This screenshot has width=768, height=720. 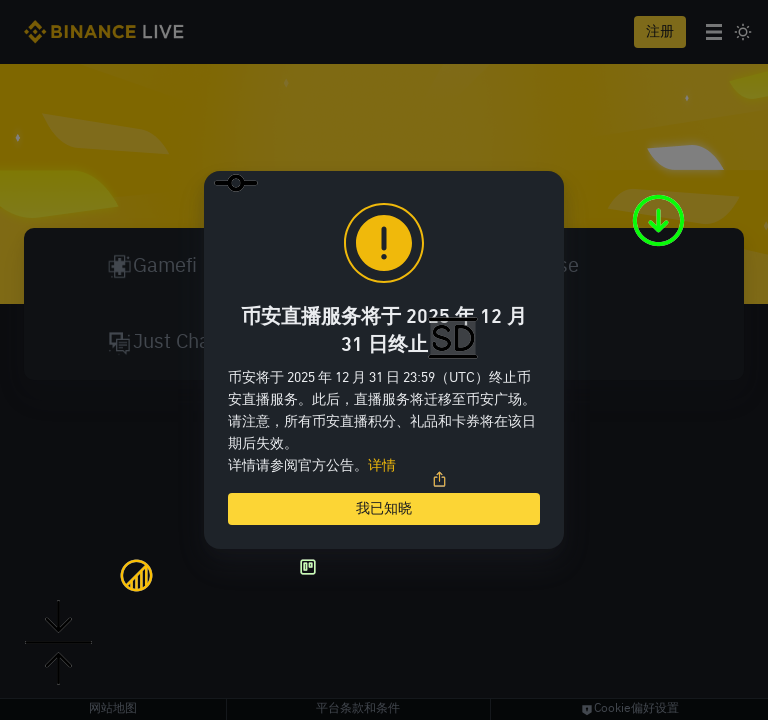 I want to click on download file or content, so click(x=658, y=220).